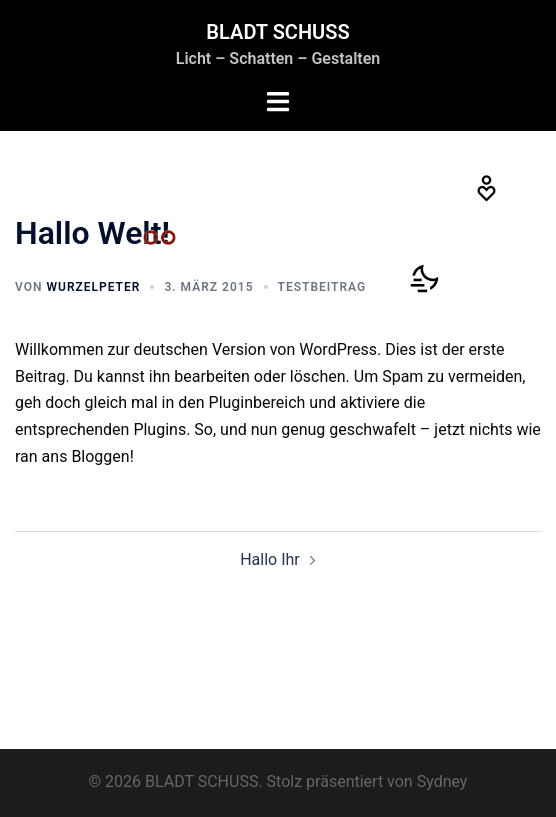 The image size is (556, 817). Describe the element at coordinates (159, 237) in the screenshot. I see `open flickr app` at that location.